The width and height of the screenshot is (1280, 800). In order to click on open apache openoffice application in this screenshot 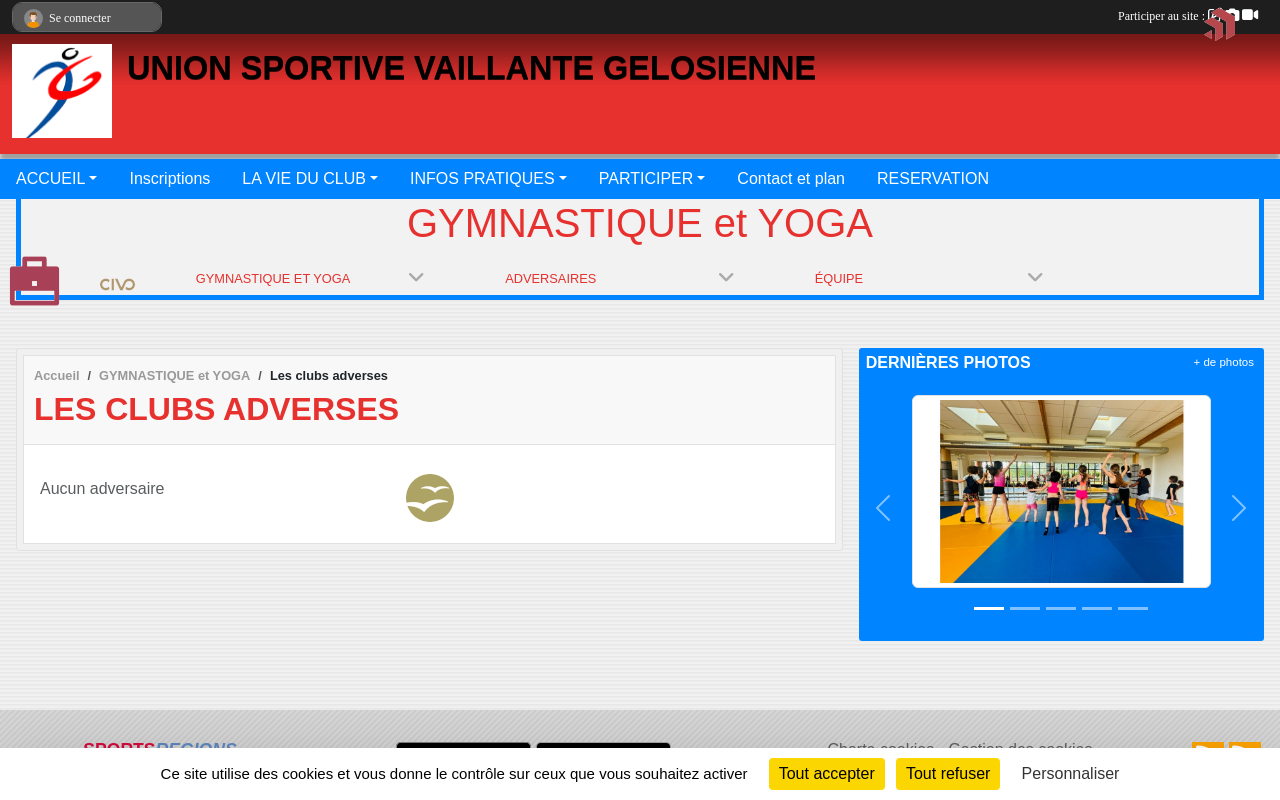, I will do `click(430, 498)`.